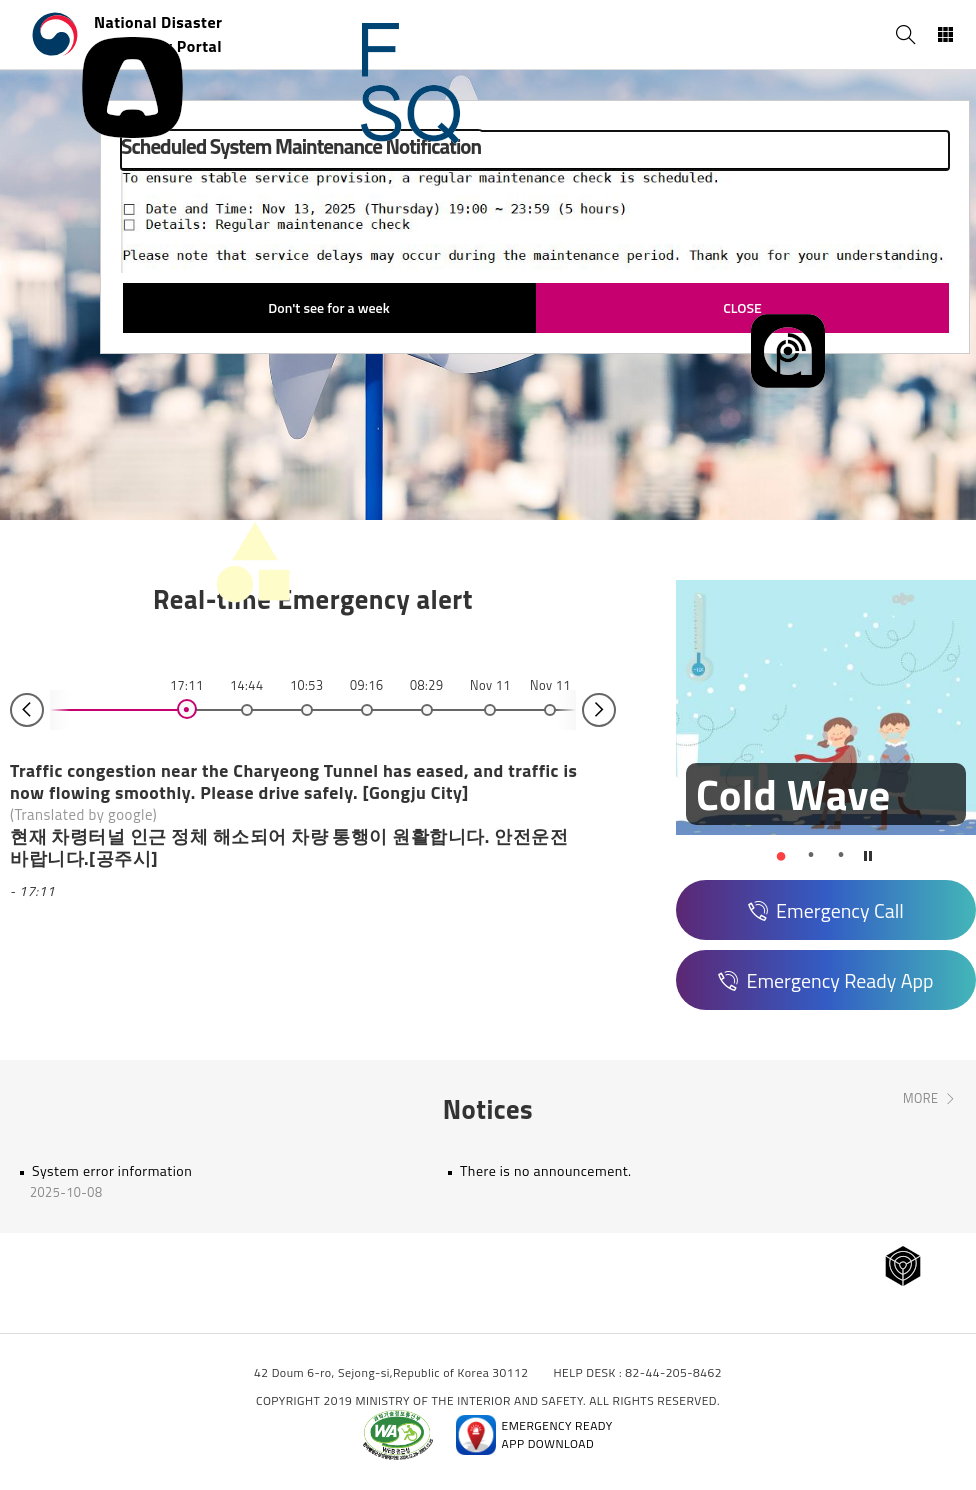 The image size is (976, 1490). What do you see at coordinates (410, 83) in the screenshot?
I see `open foursquare app` at bounding box center [410, 83].